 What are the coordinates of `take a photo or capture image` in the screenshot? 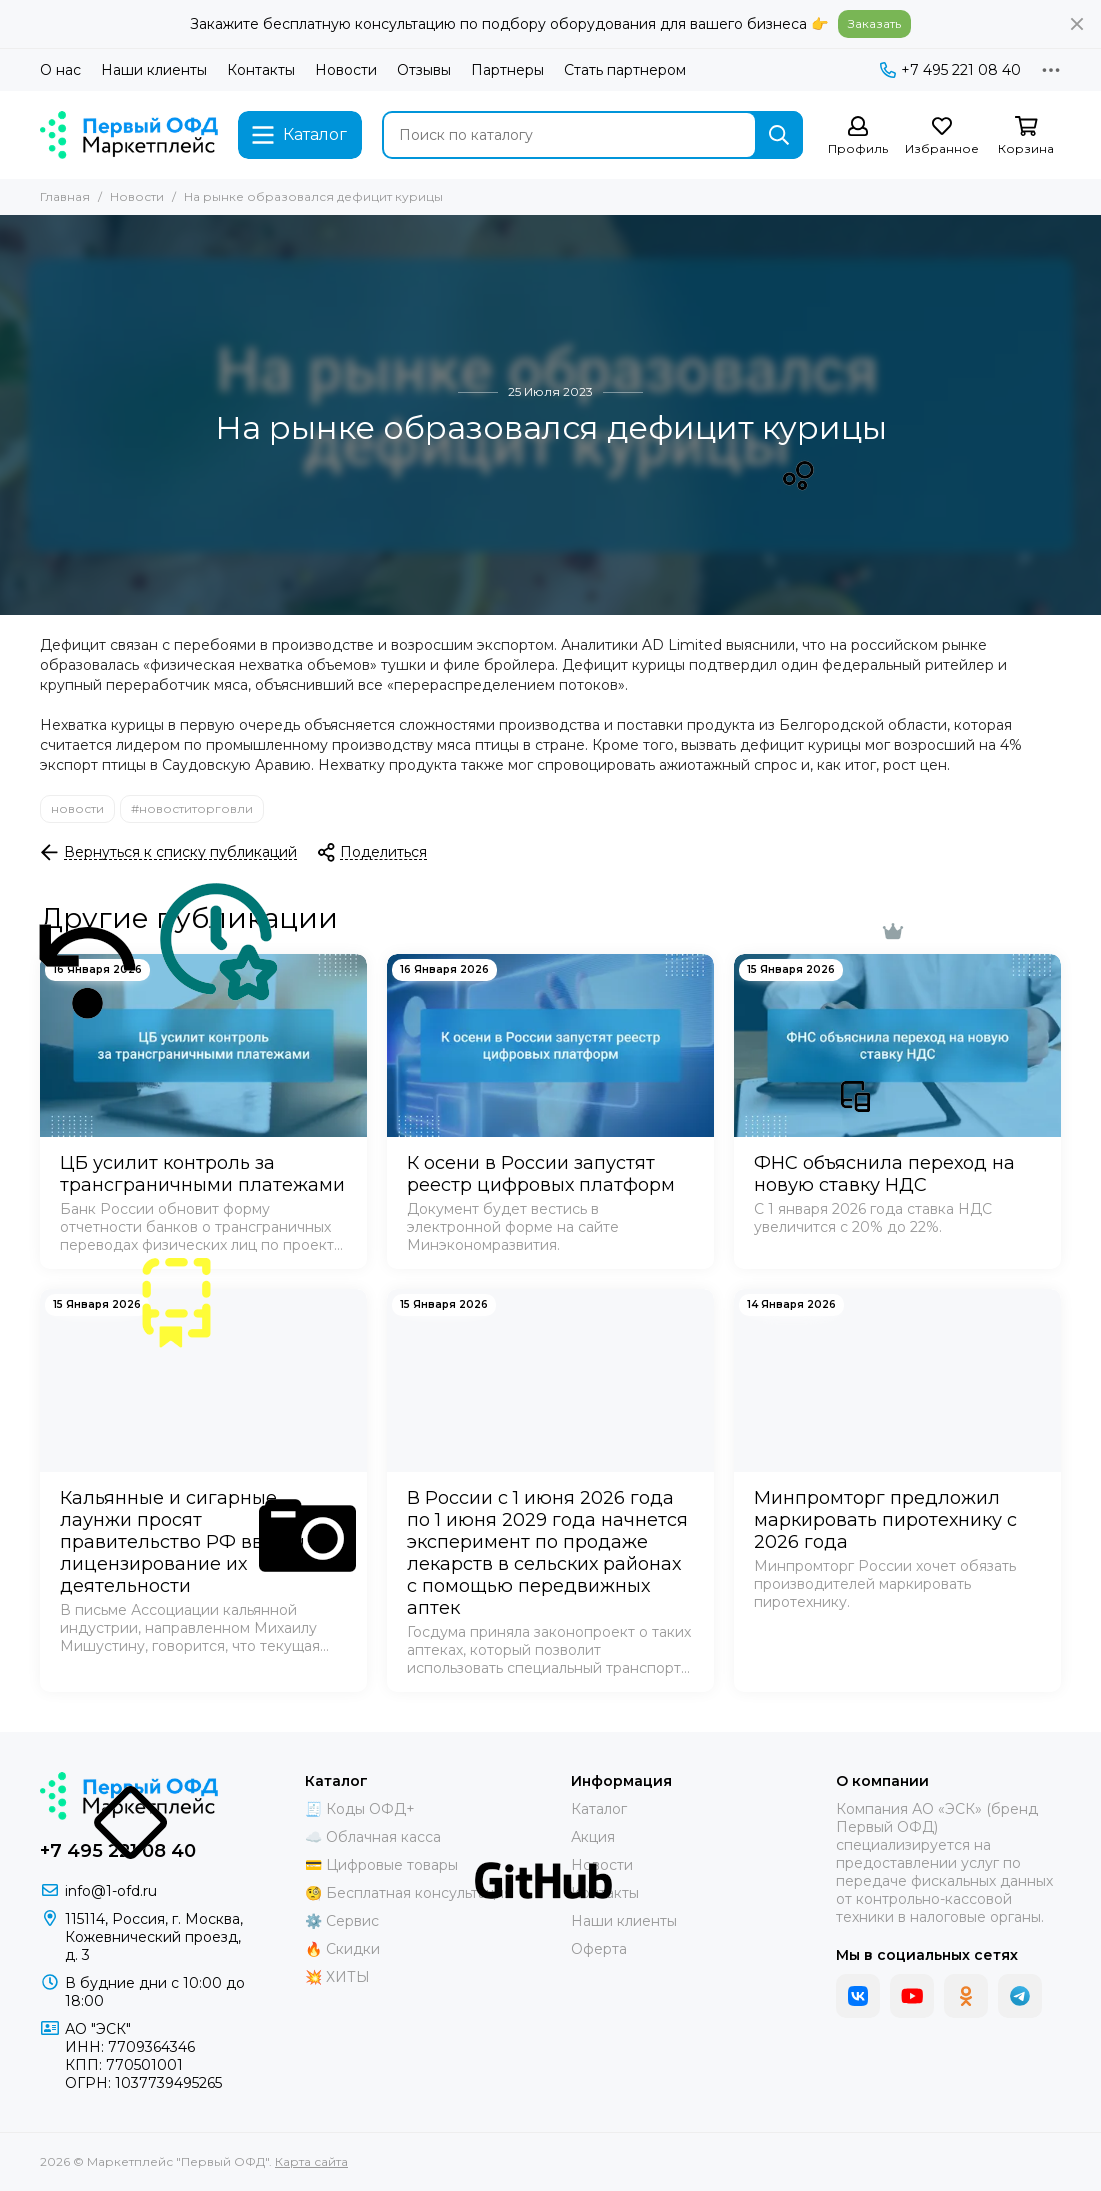 It's located at (307, 1535).